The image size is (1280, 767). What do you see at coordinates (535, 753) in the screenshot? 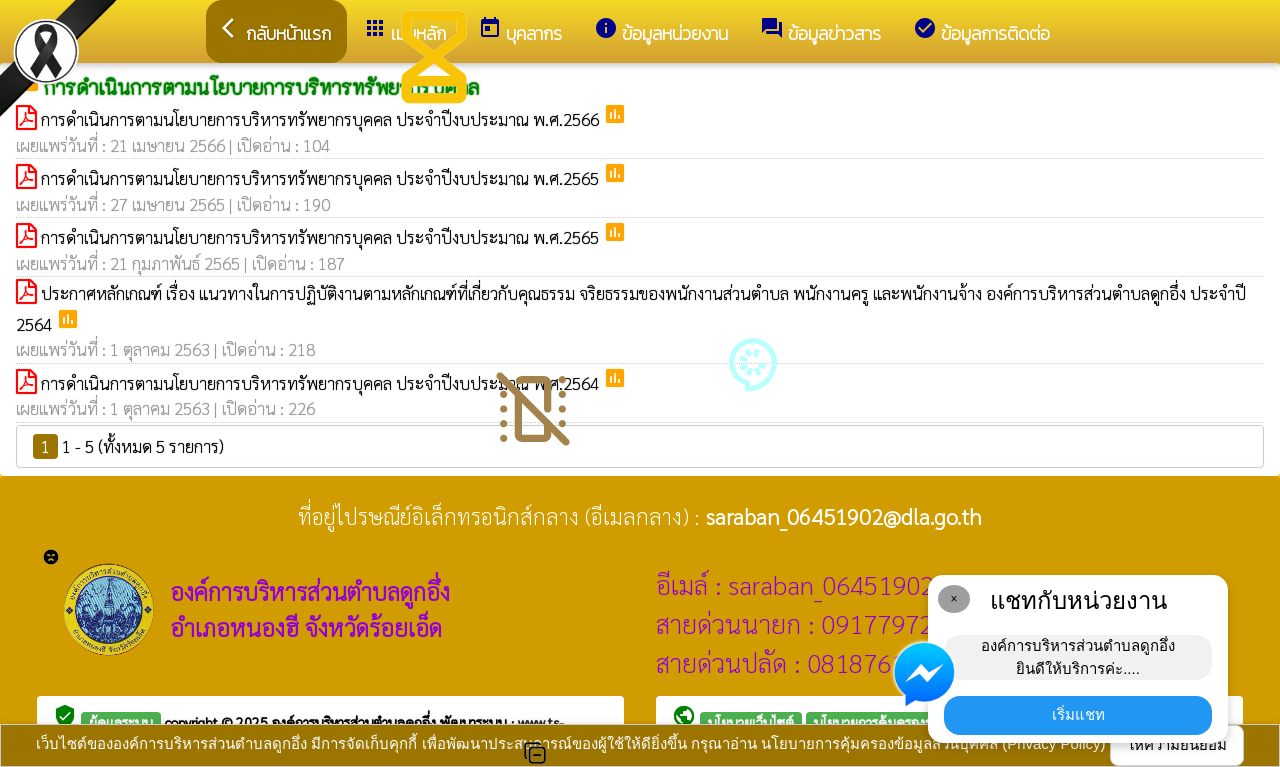
I see `remove item from clipboard` at bounding box center [535, 753].